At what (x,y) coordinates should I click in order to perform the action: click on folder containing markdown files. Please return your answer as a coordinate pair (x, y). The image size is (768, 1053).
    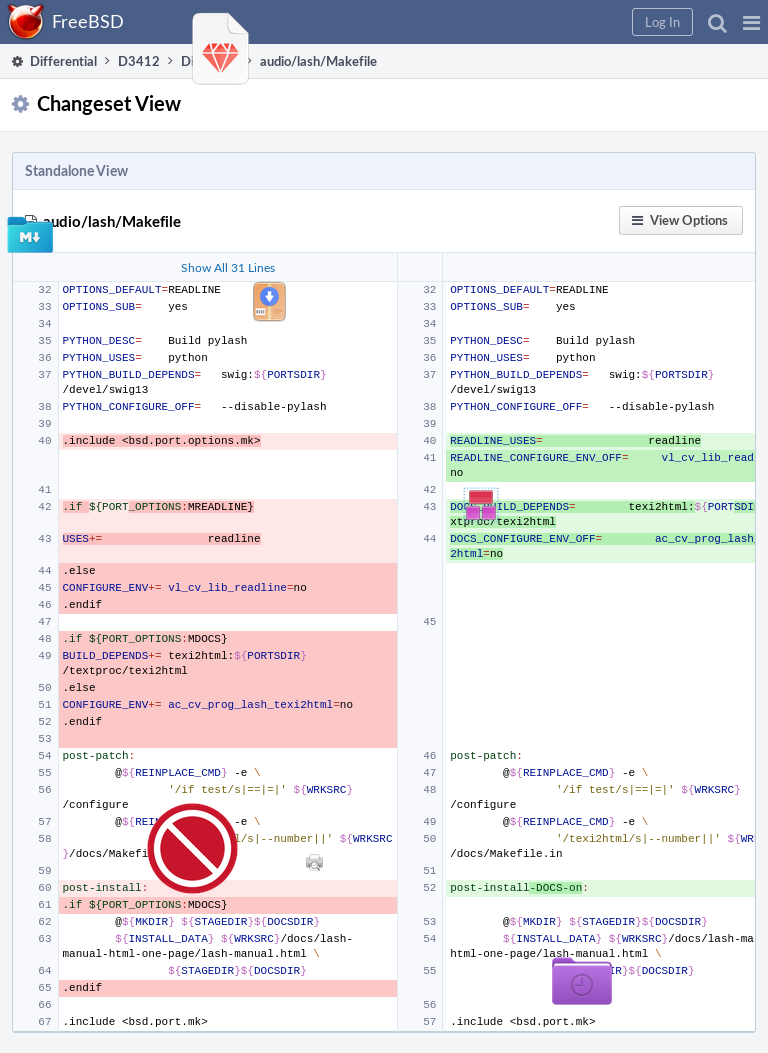
    Looking at the image, I should click on (30, 236).